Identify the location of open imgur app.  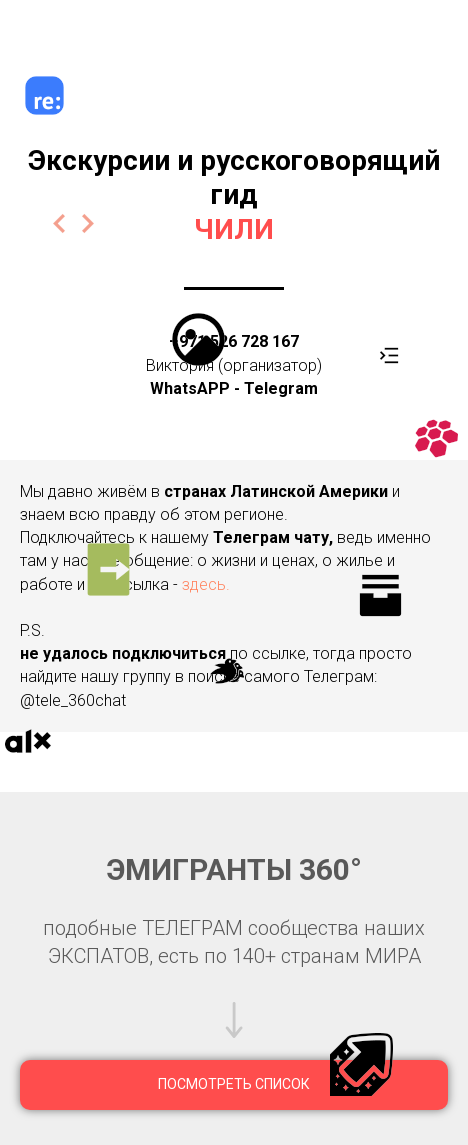
(361, 1064).